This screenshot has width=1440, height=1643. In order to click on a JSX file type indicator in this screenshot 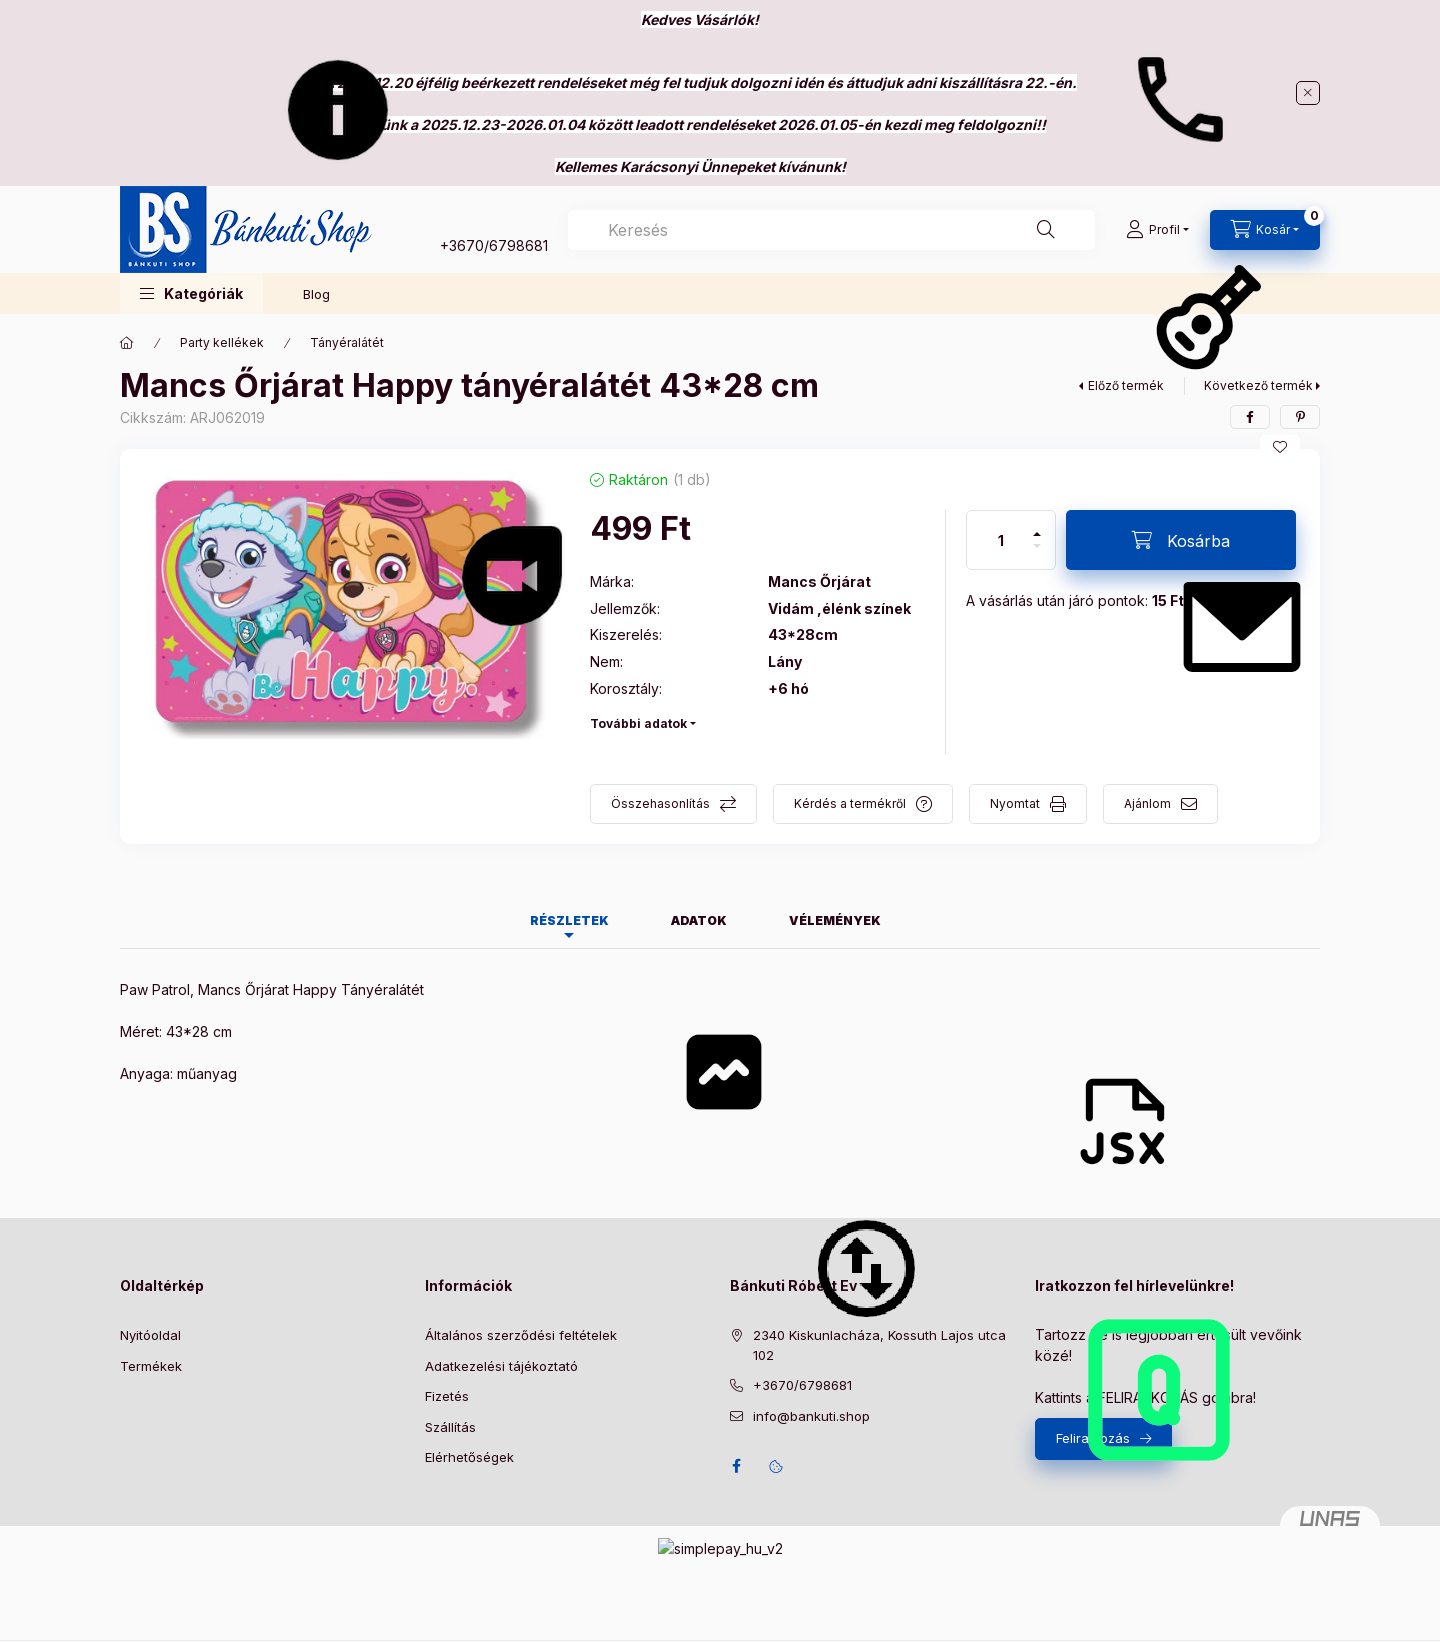, I will do `click(1125, 1125)`.